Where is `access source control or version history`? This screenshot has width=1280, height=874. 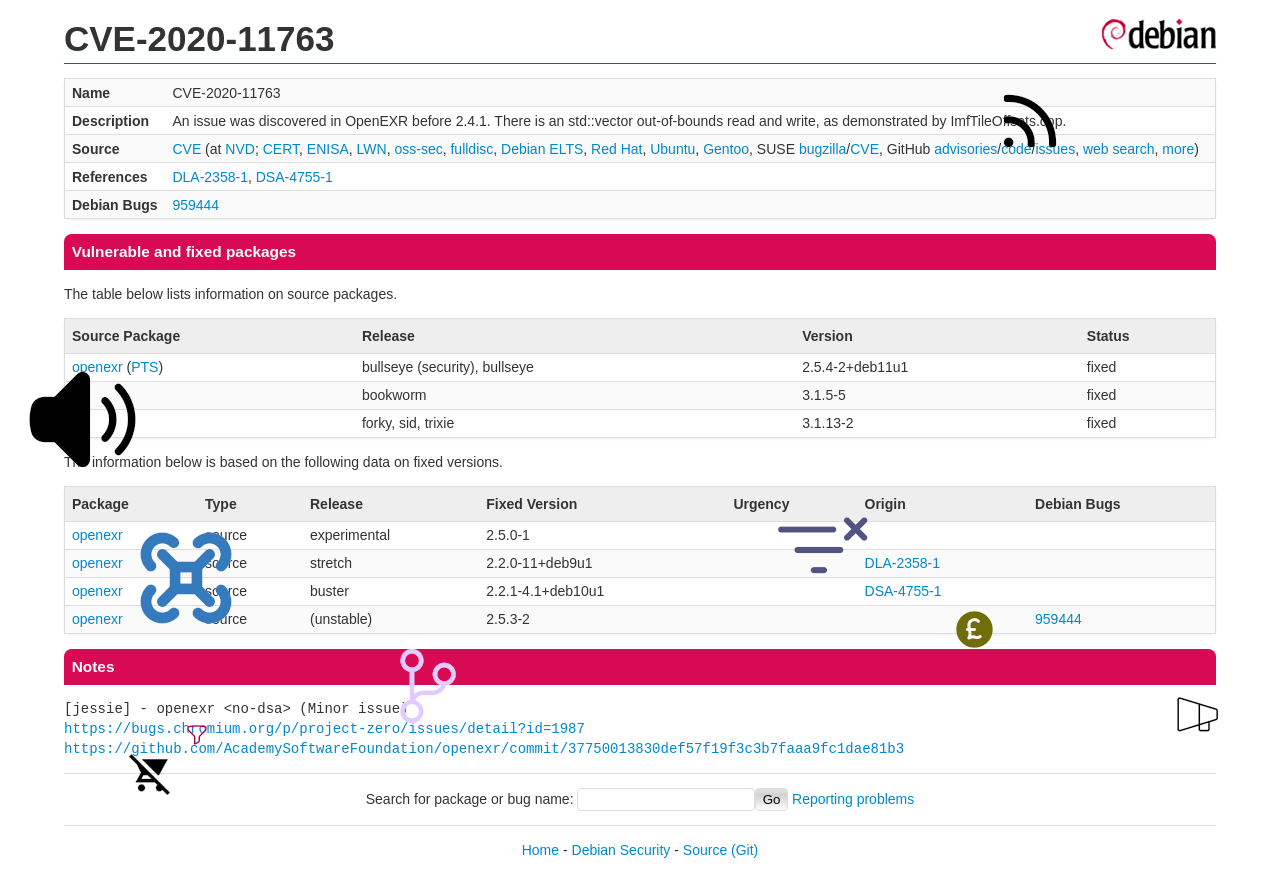 access source control or version history is located at coordinates (428, 686).